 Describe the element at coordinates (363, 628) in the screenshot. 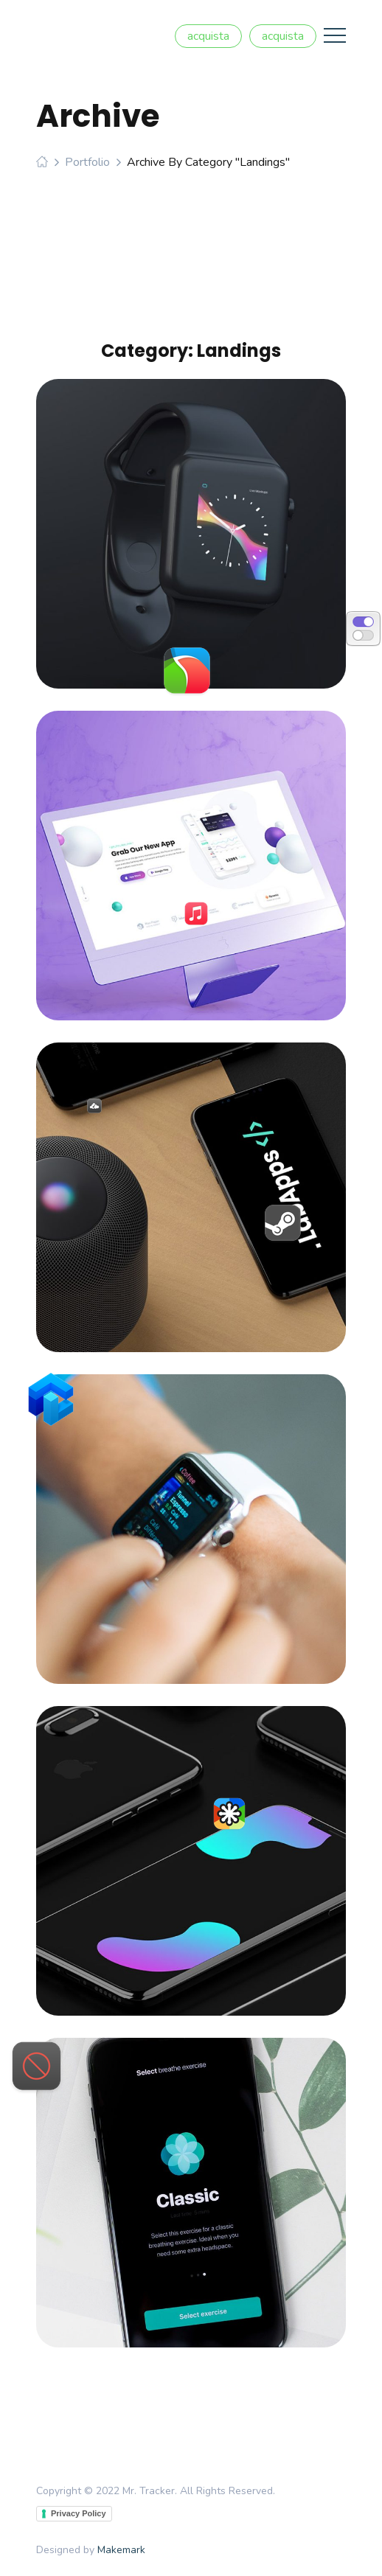

I see `open unity tweak tool settings` at that location.